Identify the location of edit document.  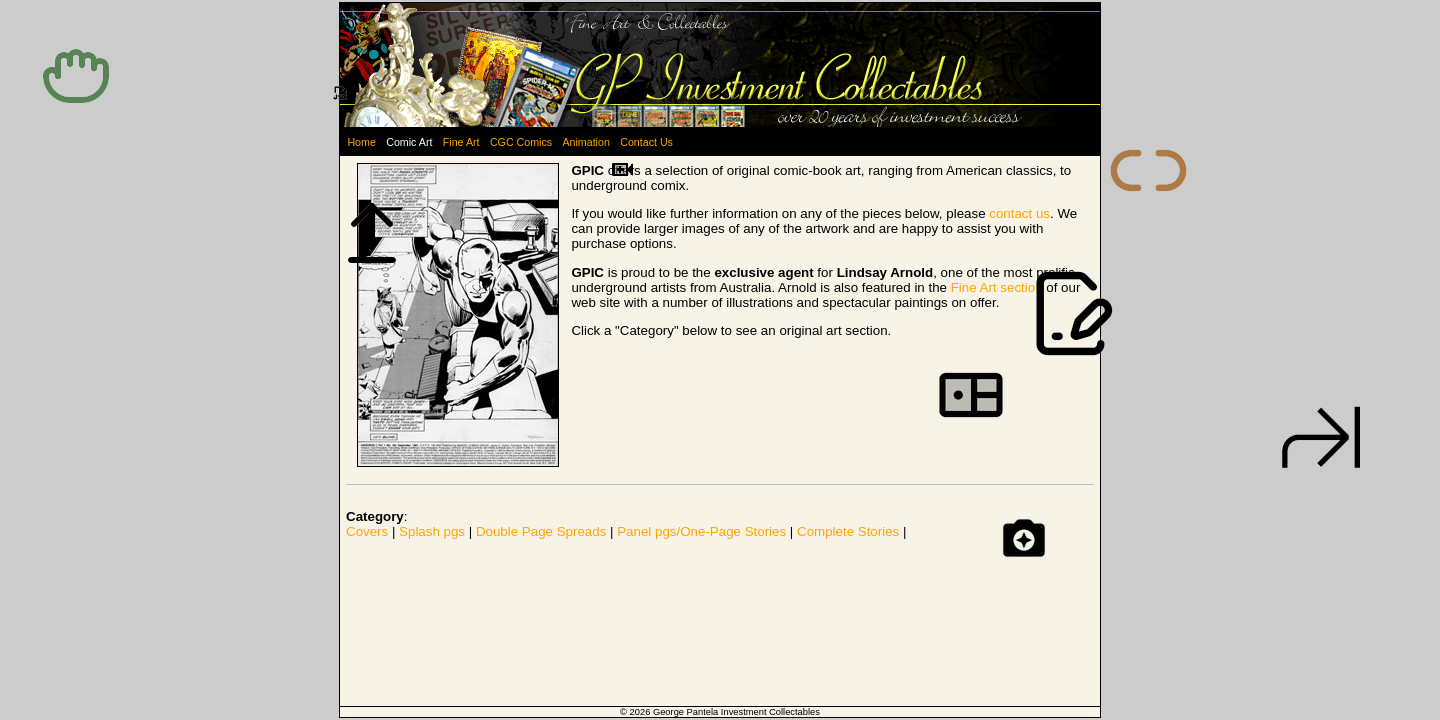
(1070, 313).